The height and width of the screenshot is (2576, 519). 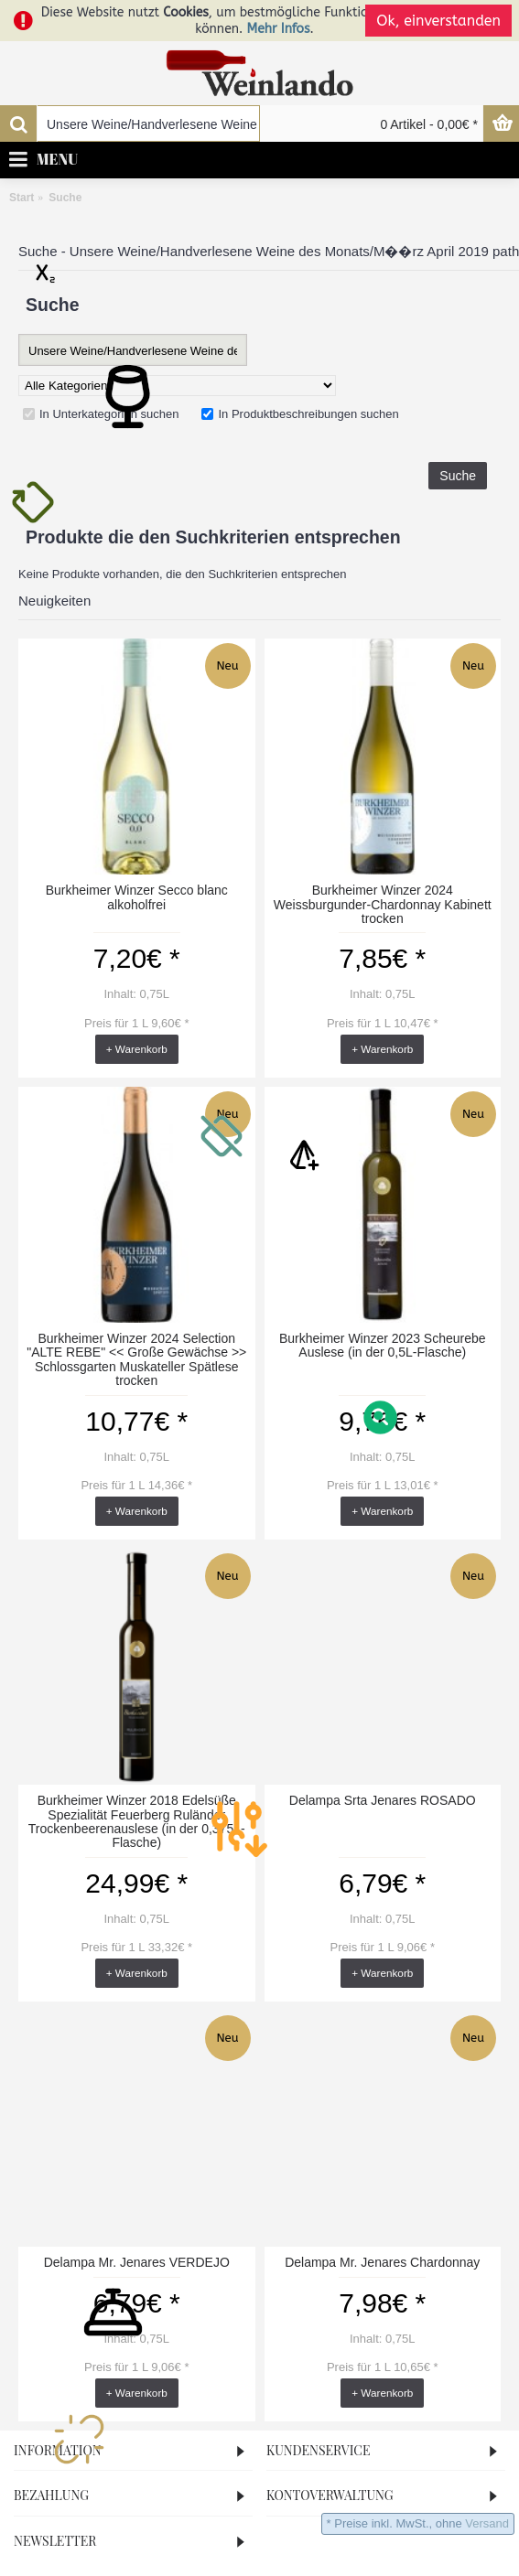 What do you see at coordinates (236, 1826) in the screenshot?
I see `adjust settings or preferences` at bounding box center [236, 1826].